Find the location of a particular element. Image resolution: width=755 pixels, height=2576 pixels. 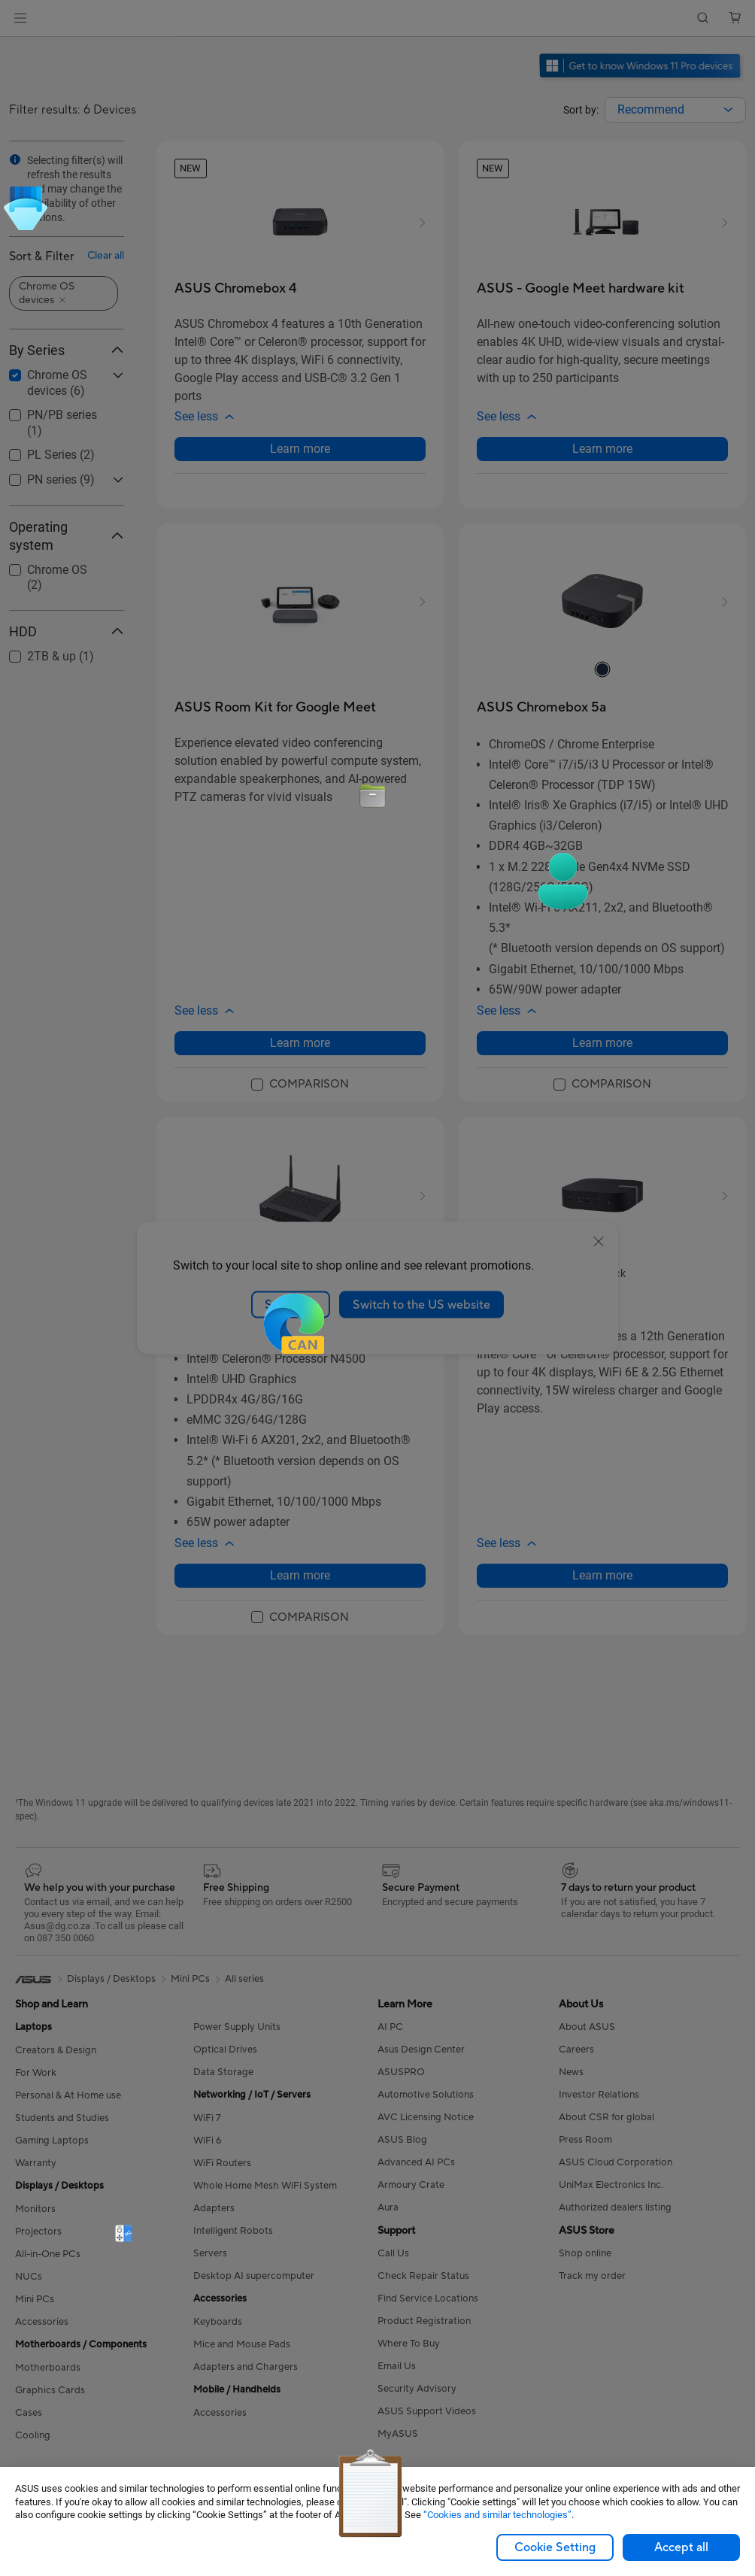

open microsoft edge canary browser is located at coordinates (294, 1324).